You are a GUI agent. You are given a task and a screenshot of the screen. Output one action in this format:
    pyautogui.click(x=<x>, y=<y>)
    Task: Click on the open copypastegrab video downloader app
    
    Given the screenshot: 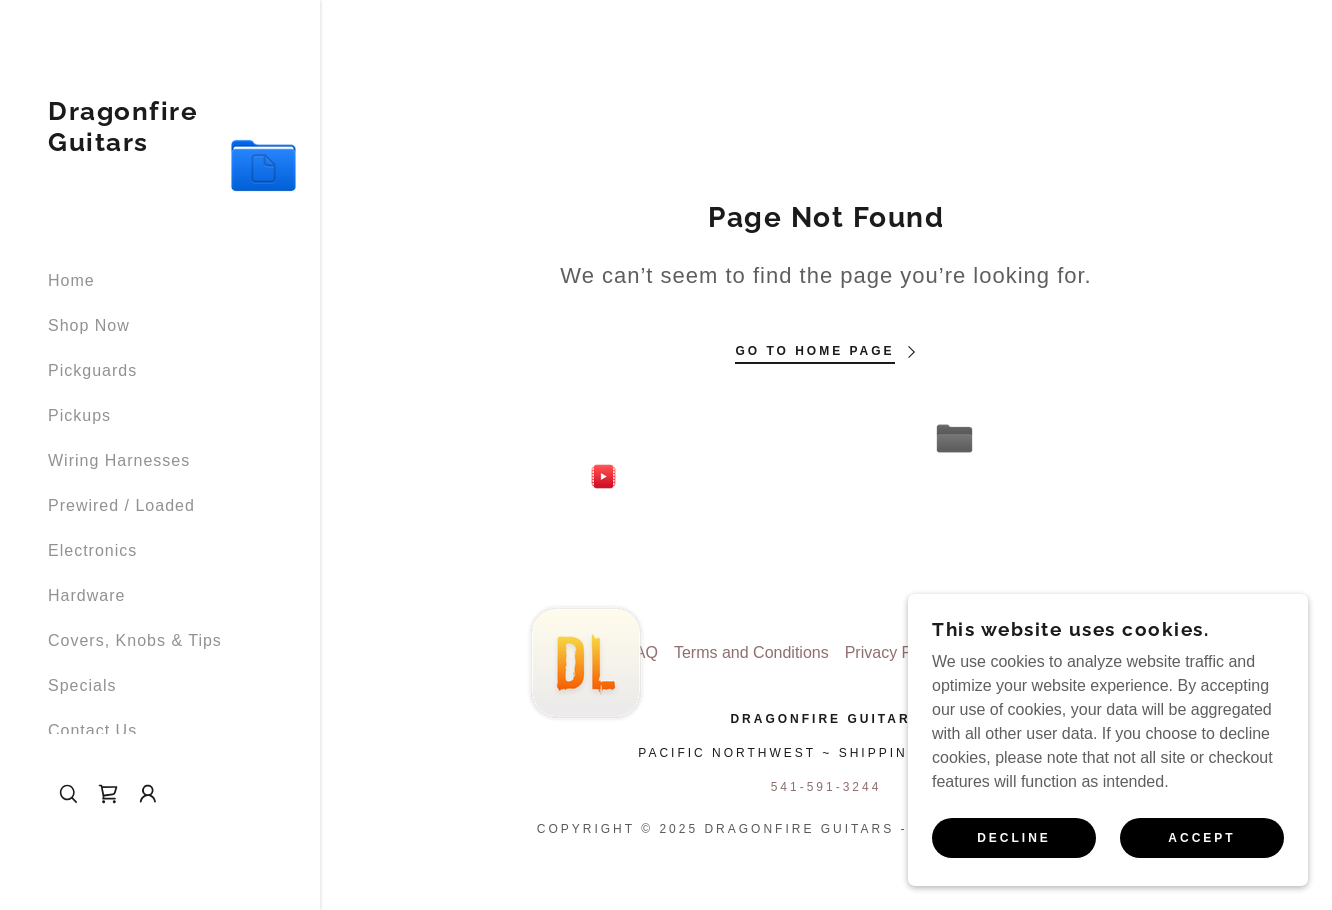 What is the action you would take?
    pyautogui.click(x=603, y=476)
    